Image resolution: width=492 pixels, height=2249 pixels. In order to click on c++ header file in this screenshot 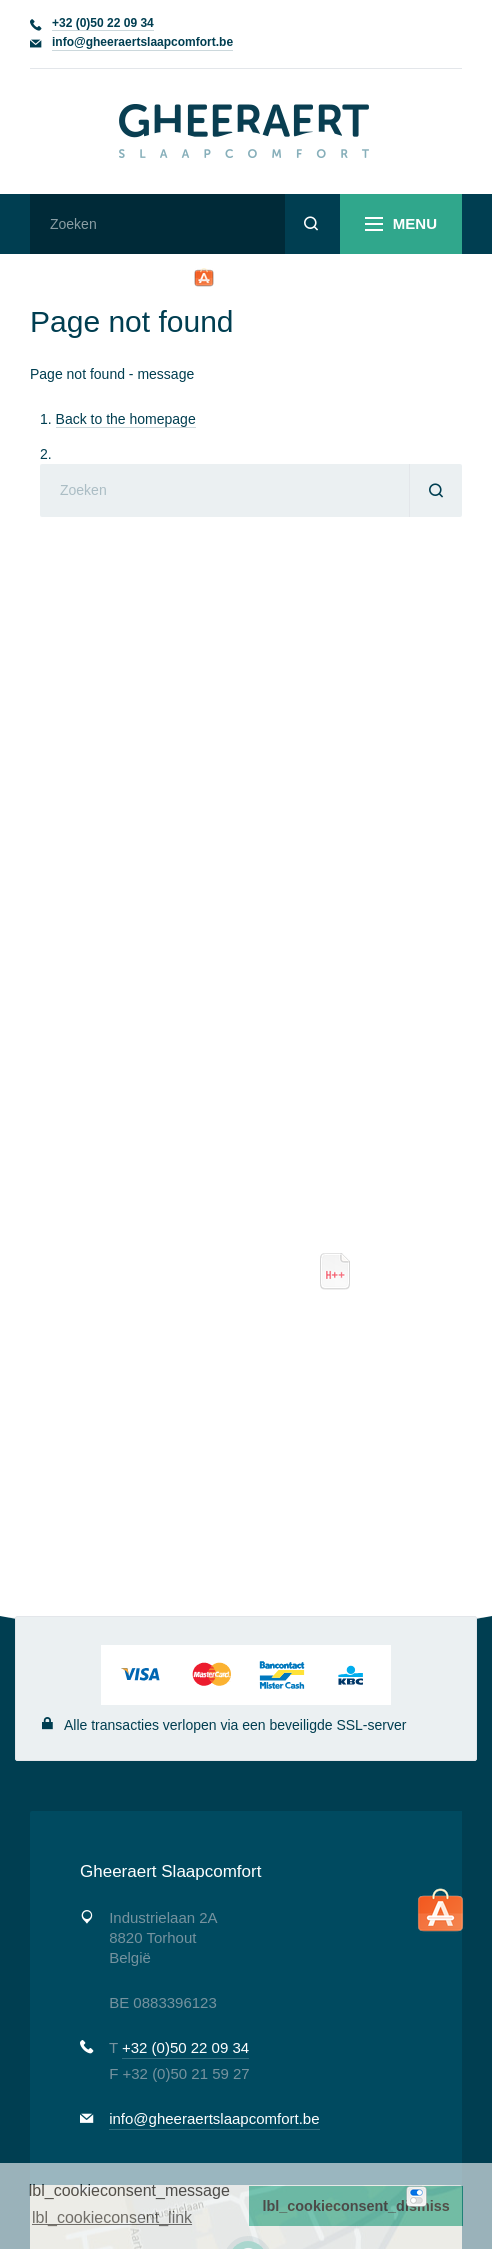, I will do `click(335, 1271)`.